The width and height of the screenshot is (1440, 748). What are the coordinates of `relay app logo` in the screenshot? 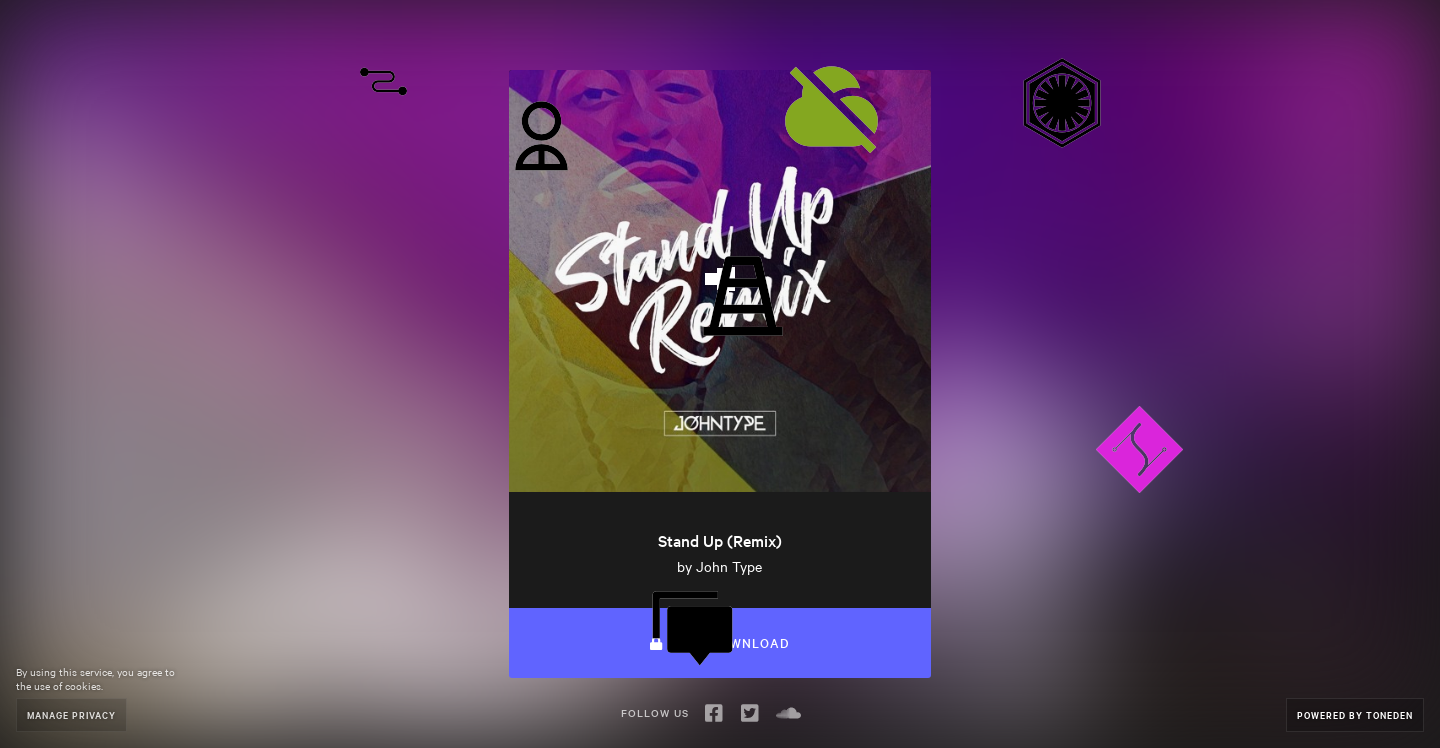 It's located at (383, 81).